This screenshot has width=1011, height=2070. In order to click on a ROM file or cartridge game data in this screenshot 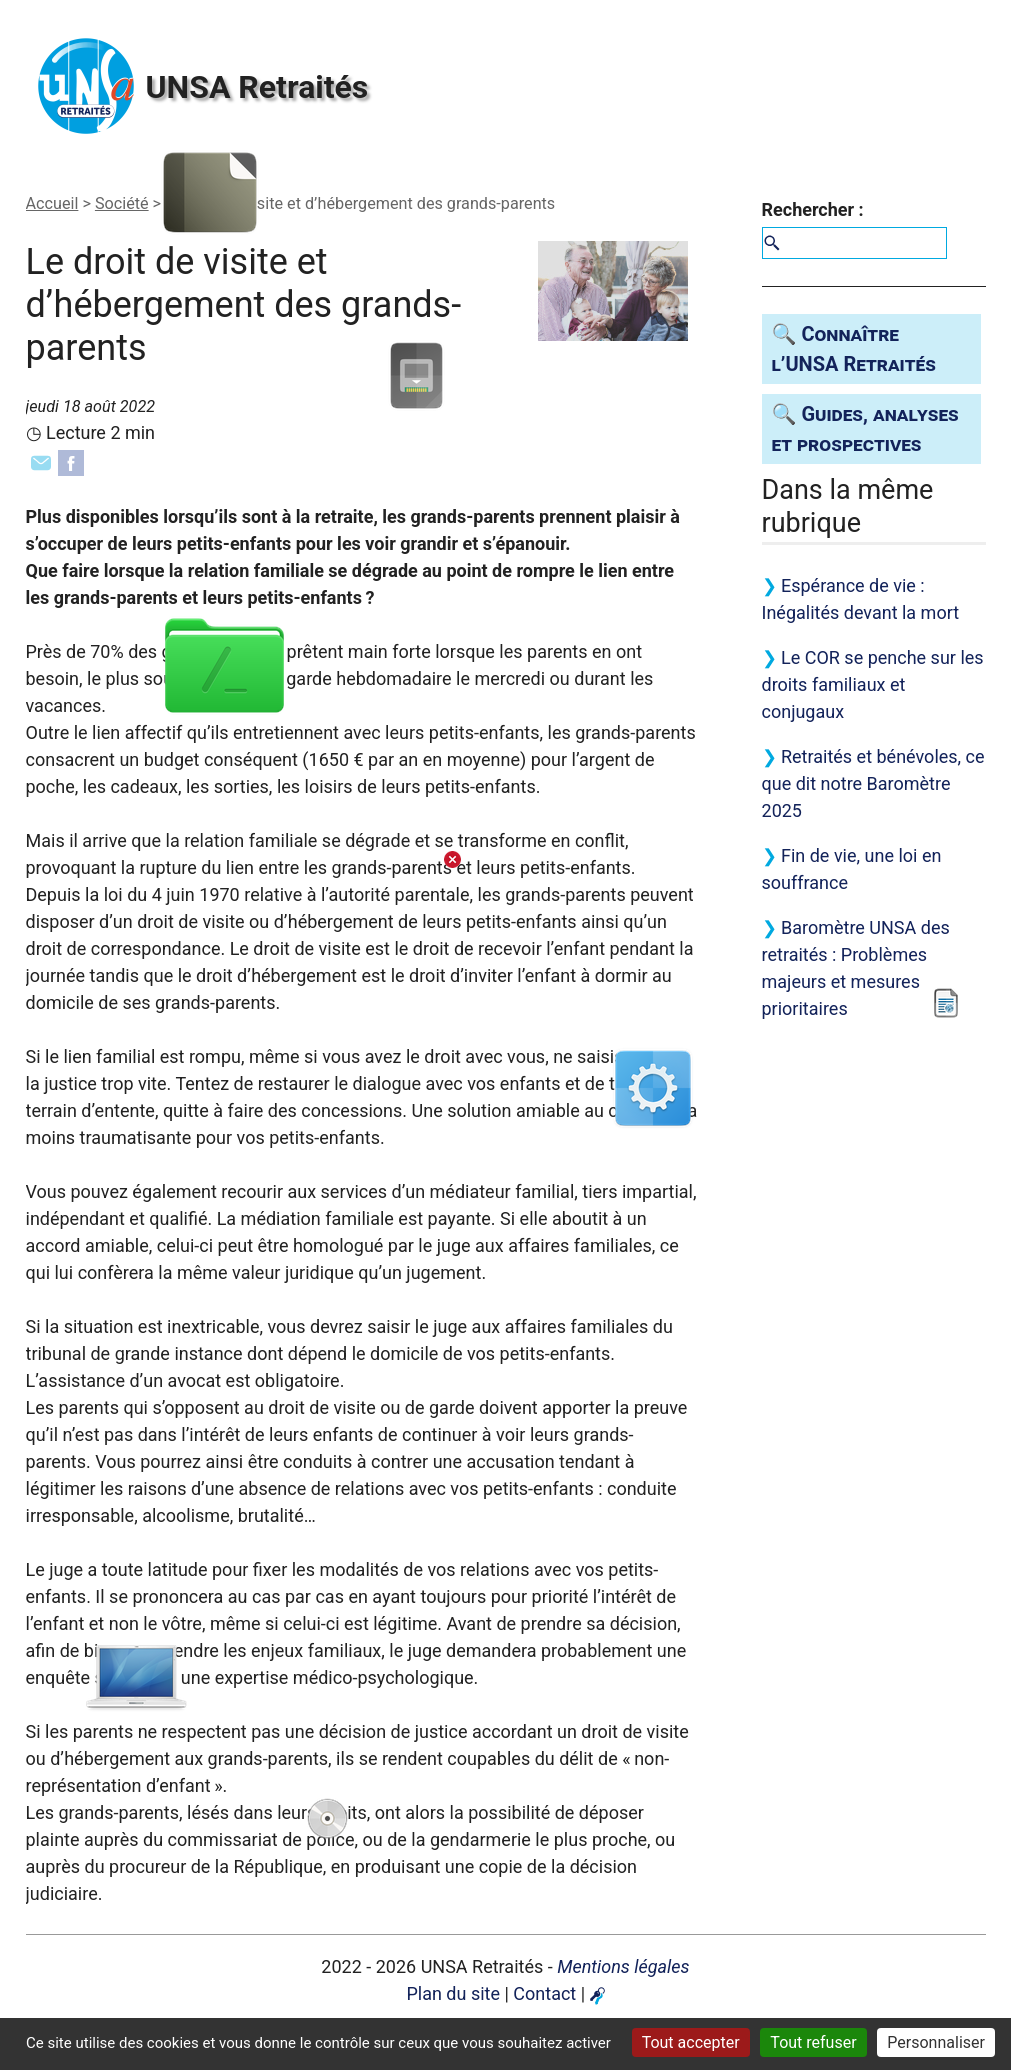, I will do `click(416, 375)`.